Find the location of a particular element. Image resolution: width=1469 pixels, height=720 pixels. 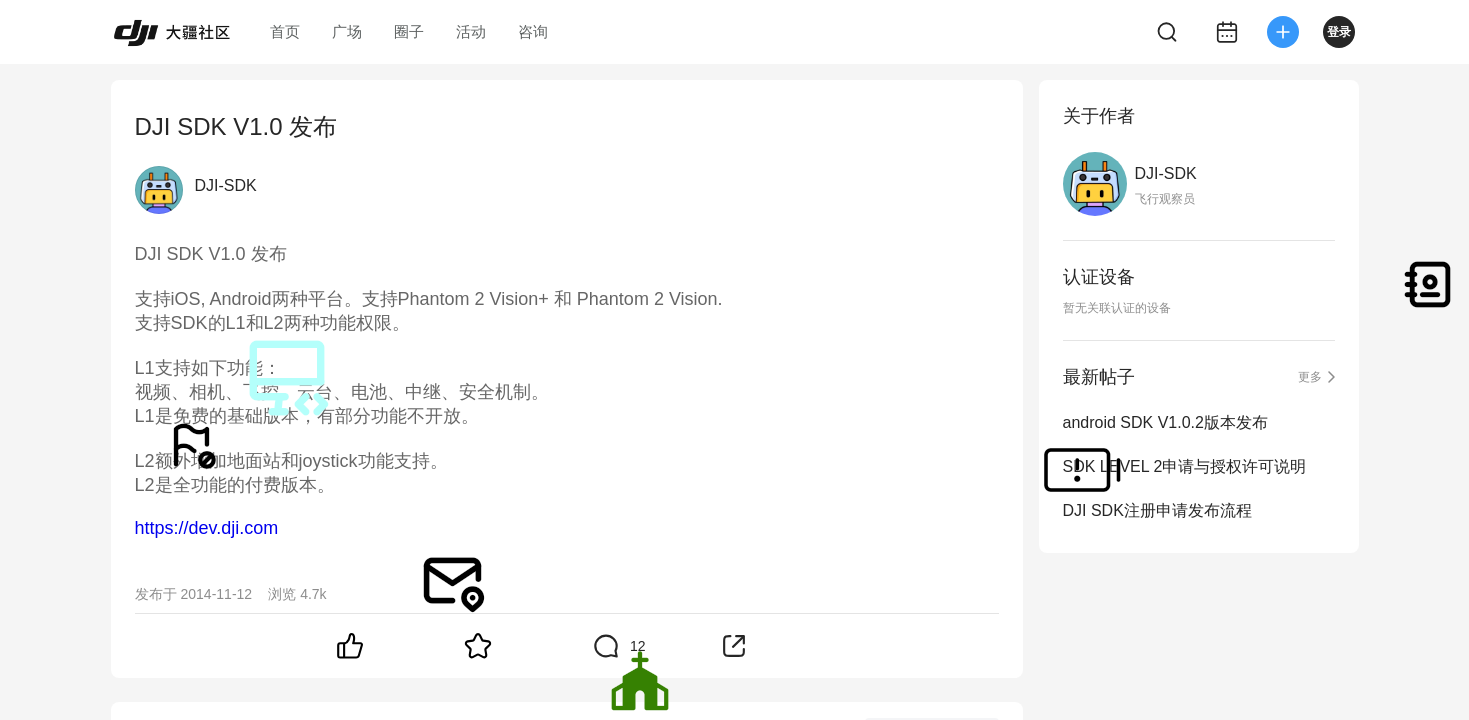

view location-tagged emails is located at coordinates (452, 580).